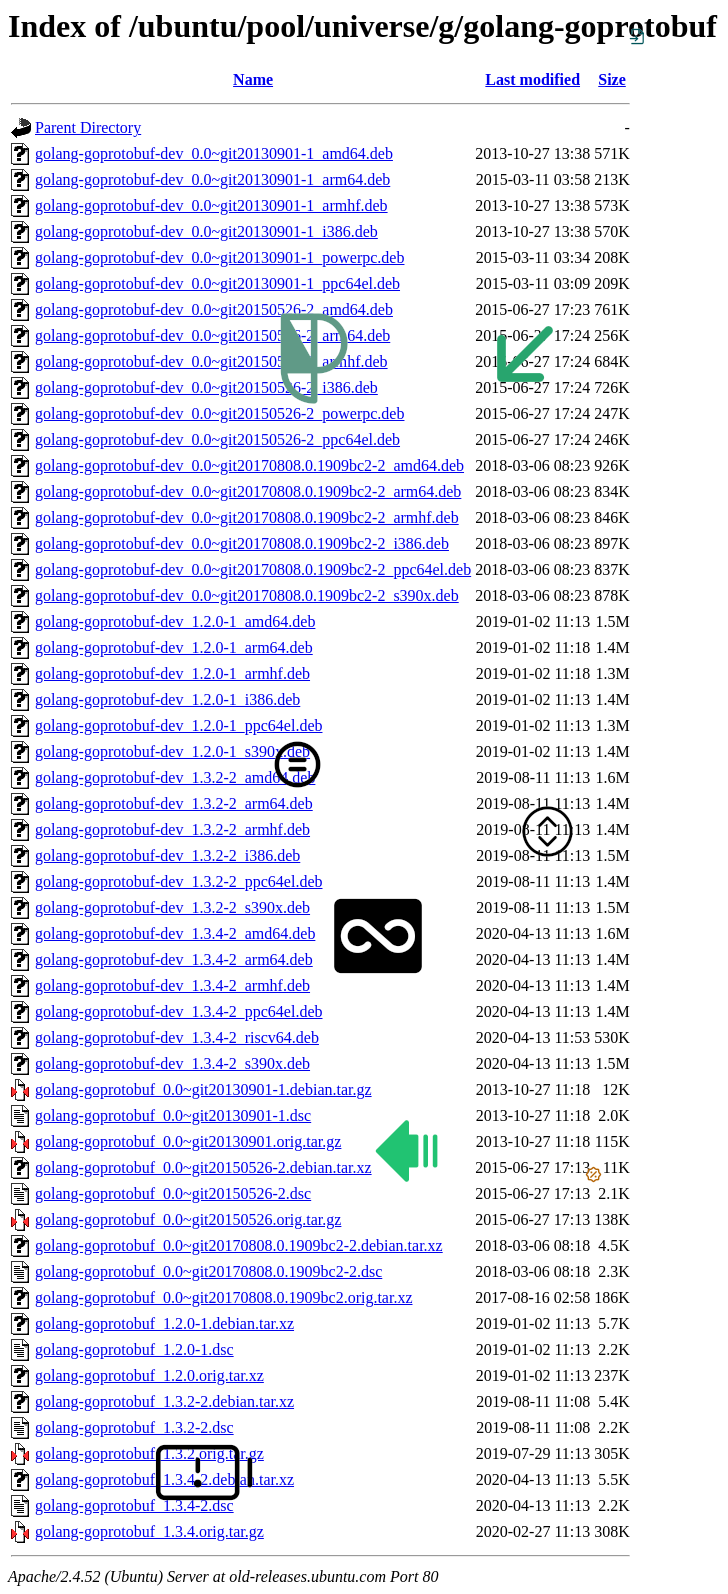 Image resolution: width=728 pixels, height=1594 pixels. I want to click on expand or collapse content, so click(547, 831).